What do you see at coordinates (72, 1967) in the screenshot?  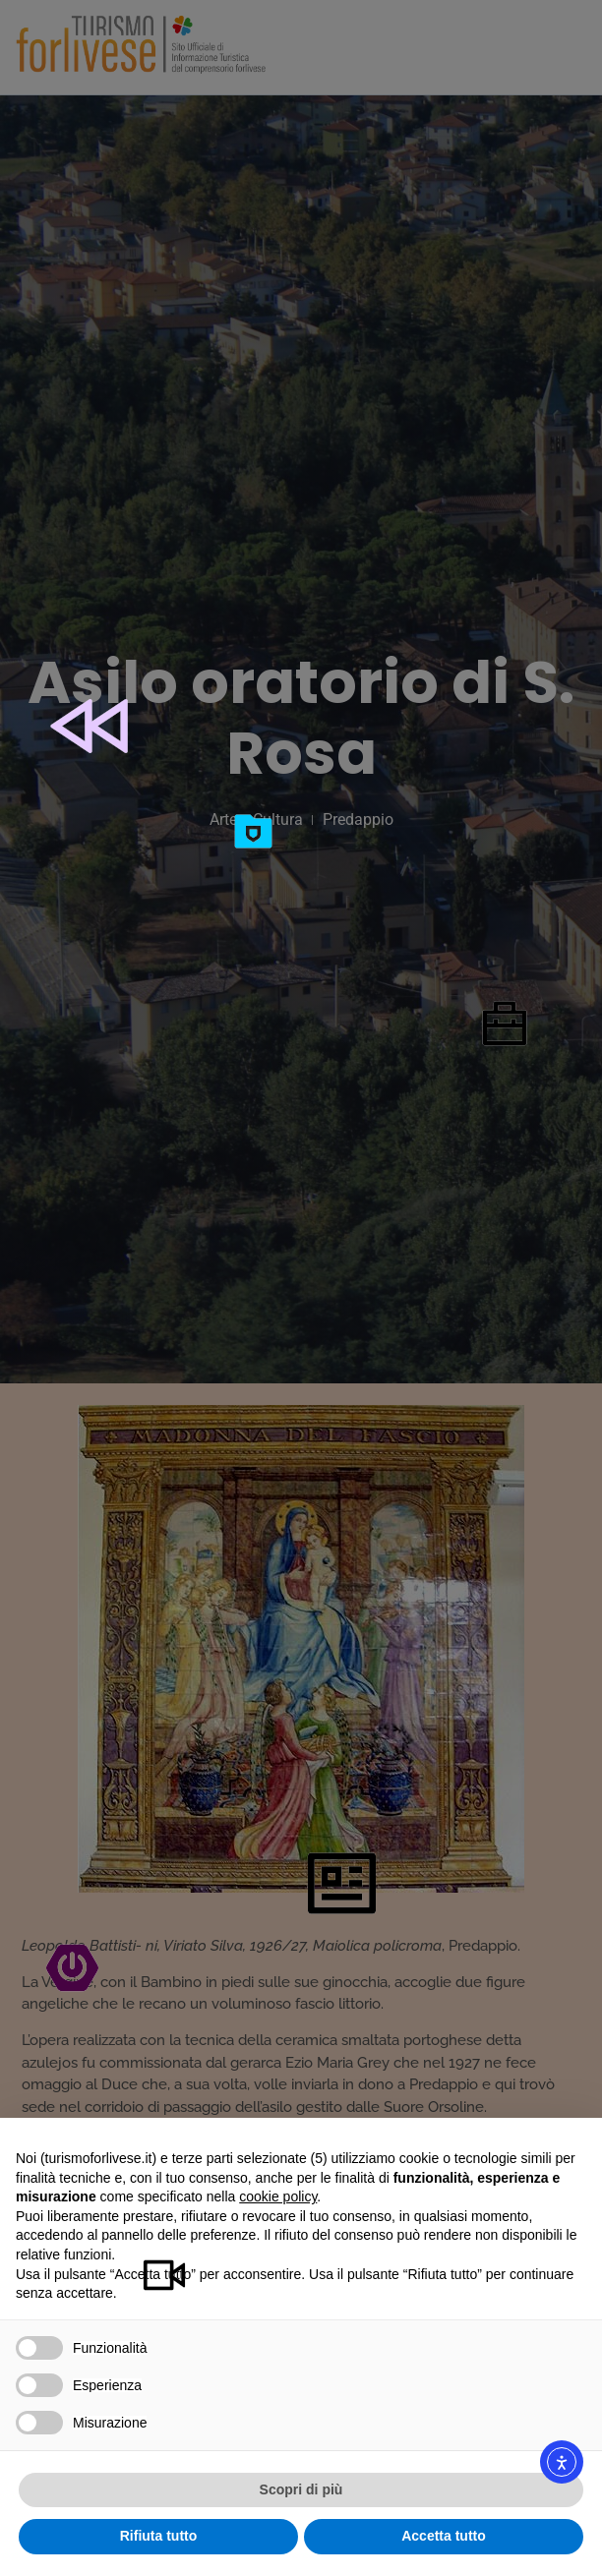 I see `spring boot framework logo` at bounding box center [72, 1967].